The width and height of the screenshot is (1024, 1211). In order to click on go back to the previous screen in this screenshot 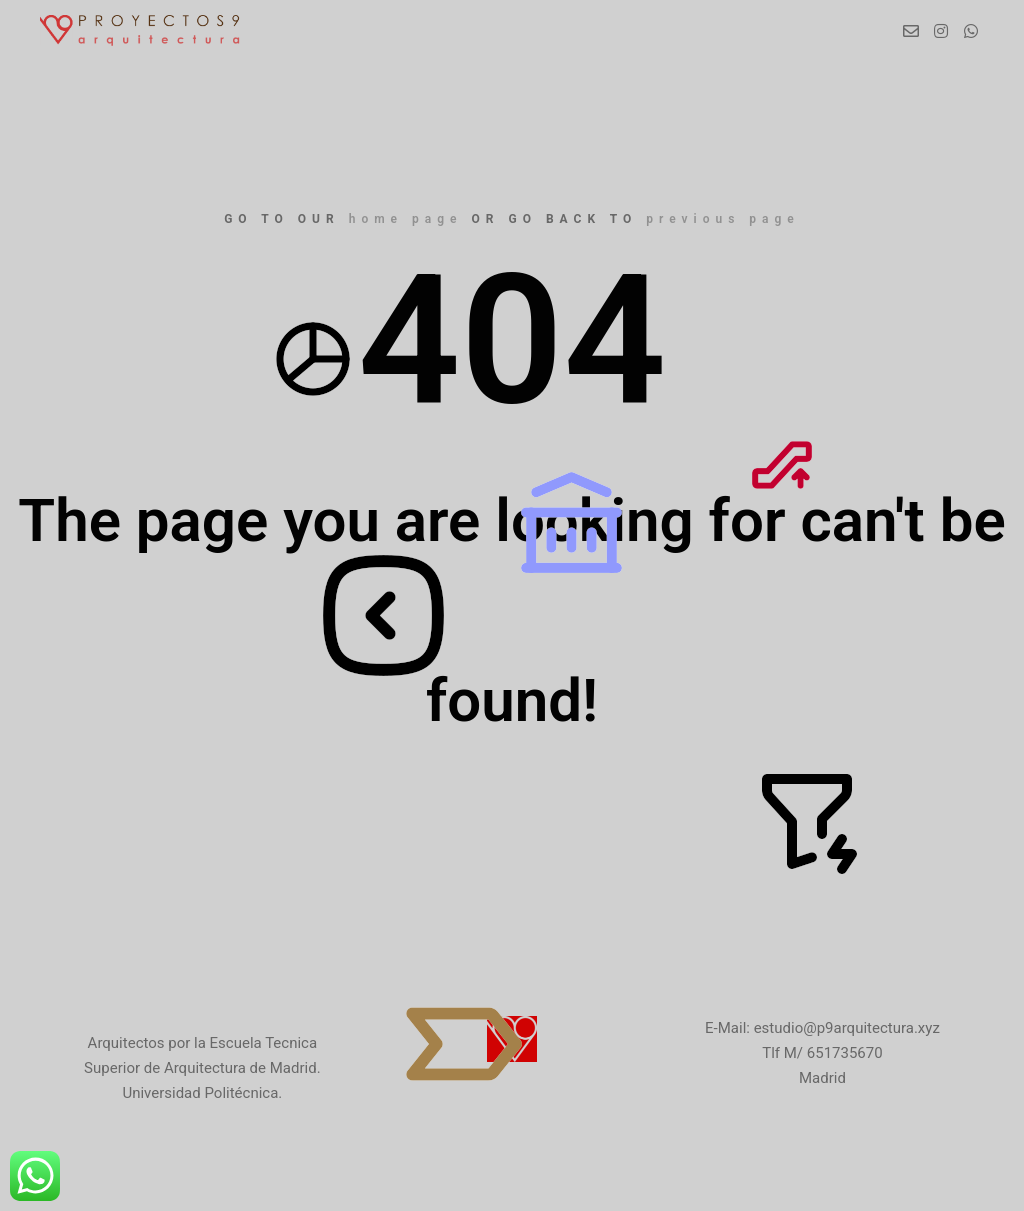, I will do `click(383, 615)`.